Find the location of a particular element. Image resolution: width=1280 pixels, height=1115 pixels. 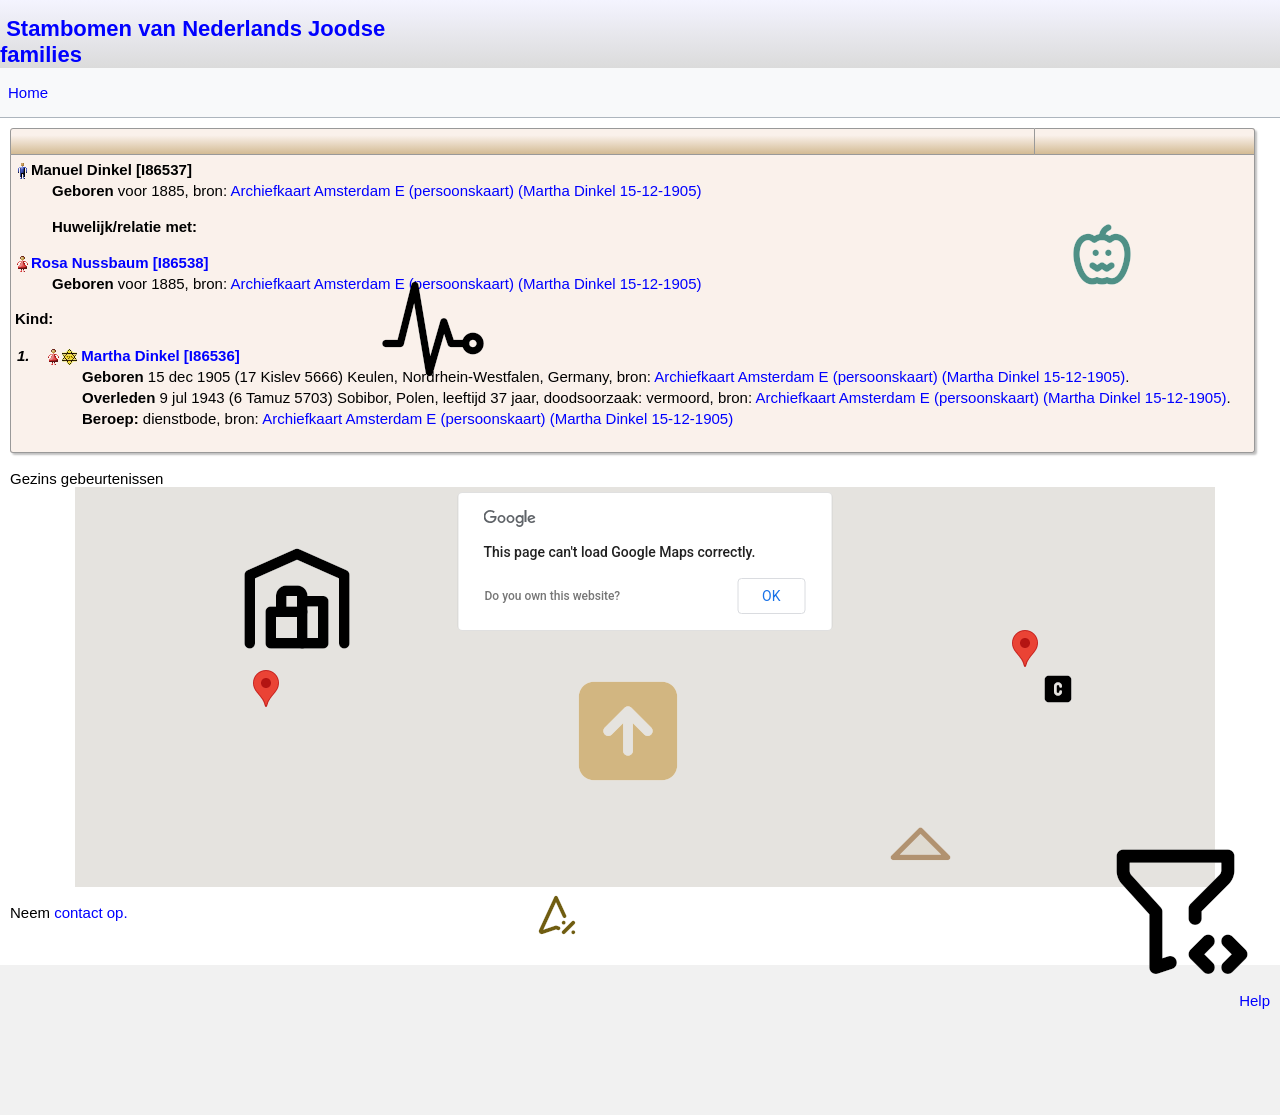

view health or heart rate data is located at coordinates (433, 329).